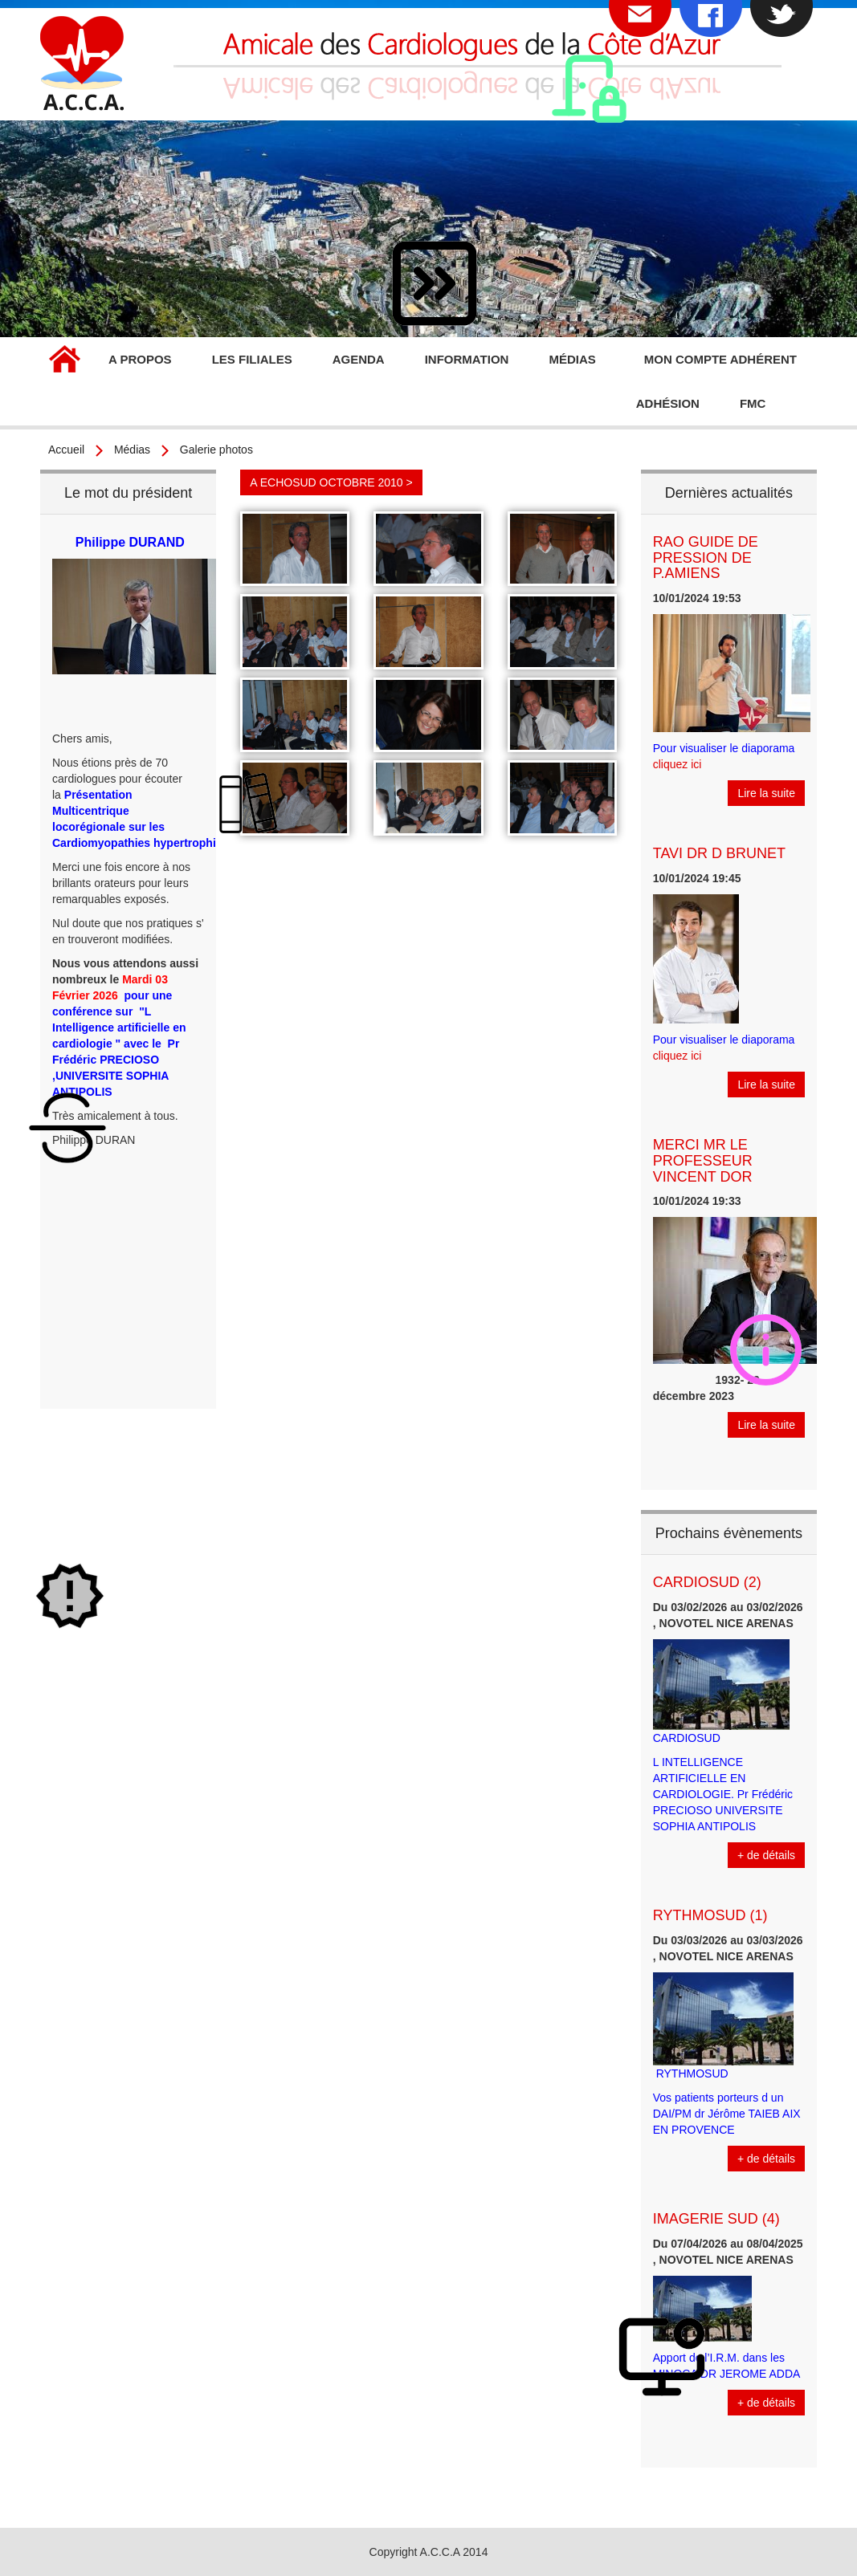 The image size is (857, 2576). What do you see at coordinates (246, 804) in the screenshot?
I see `access your library or book collection` at bounding box center [246, 804].